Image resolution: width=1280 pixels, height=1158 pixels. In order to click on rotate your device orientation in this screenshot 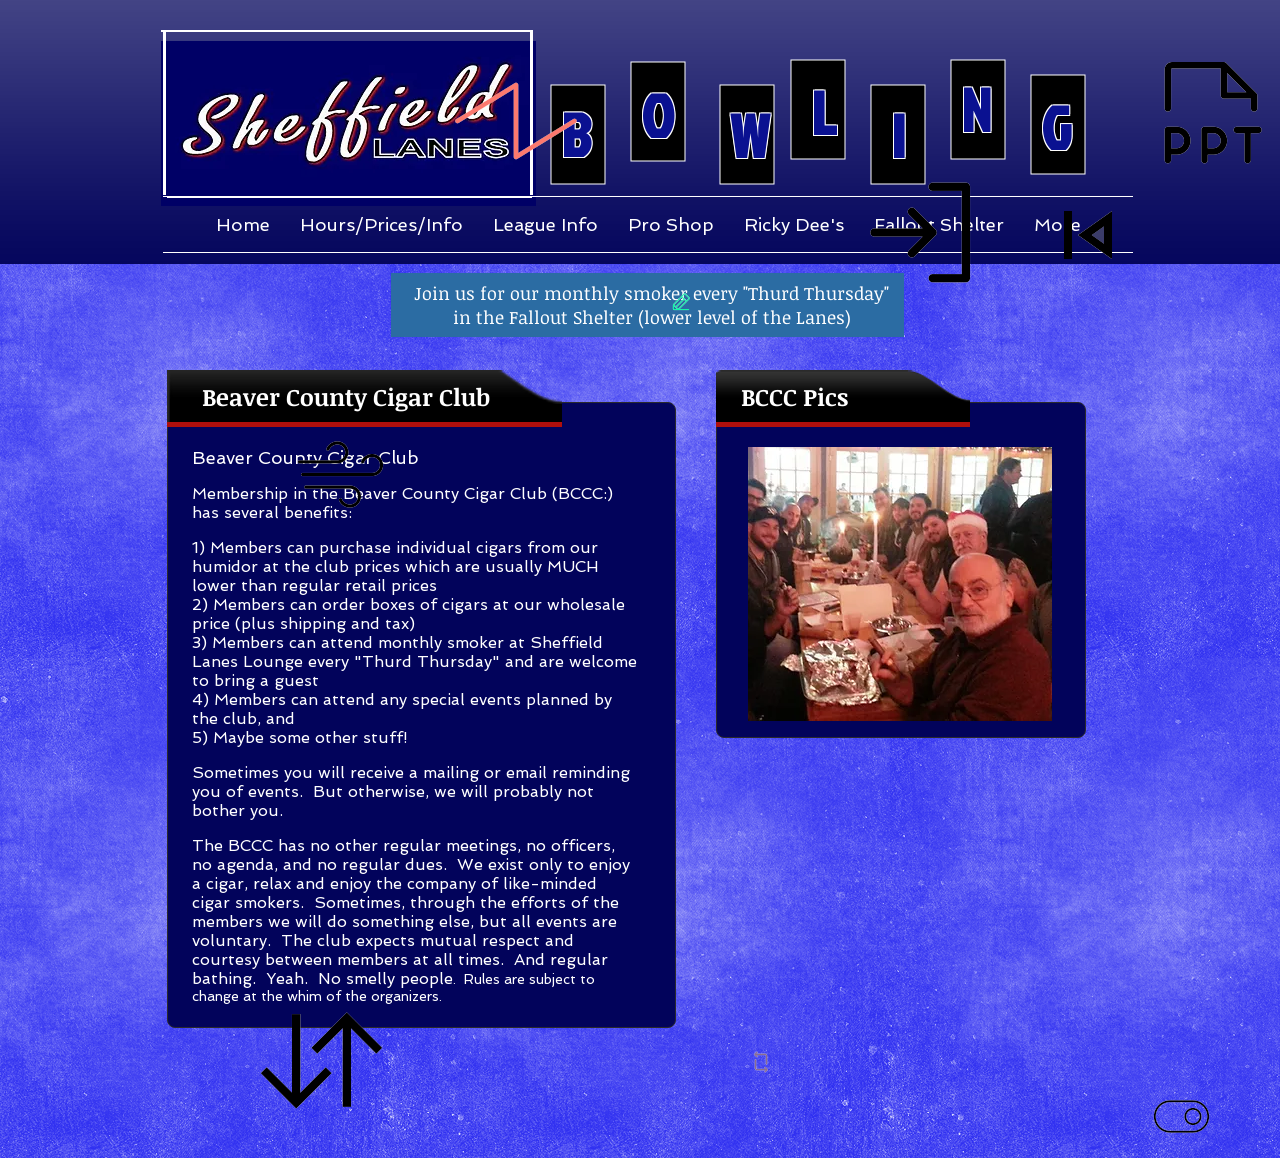, I will do `click(761, 1062)`.